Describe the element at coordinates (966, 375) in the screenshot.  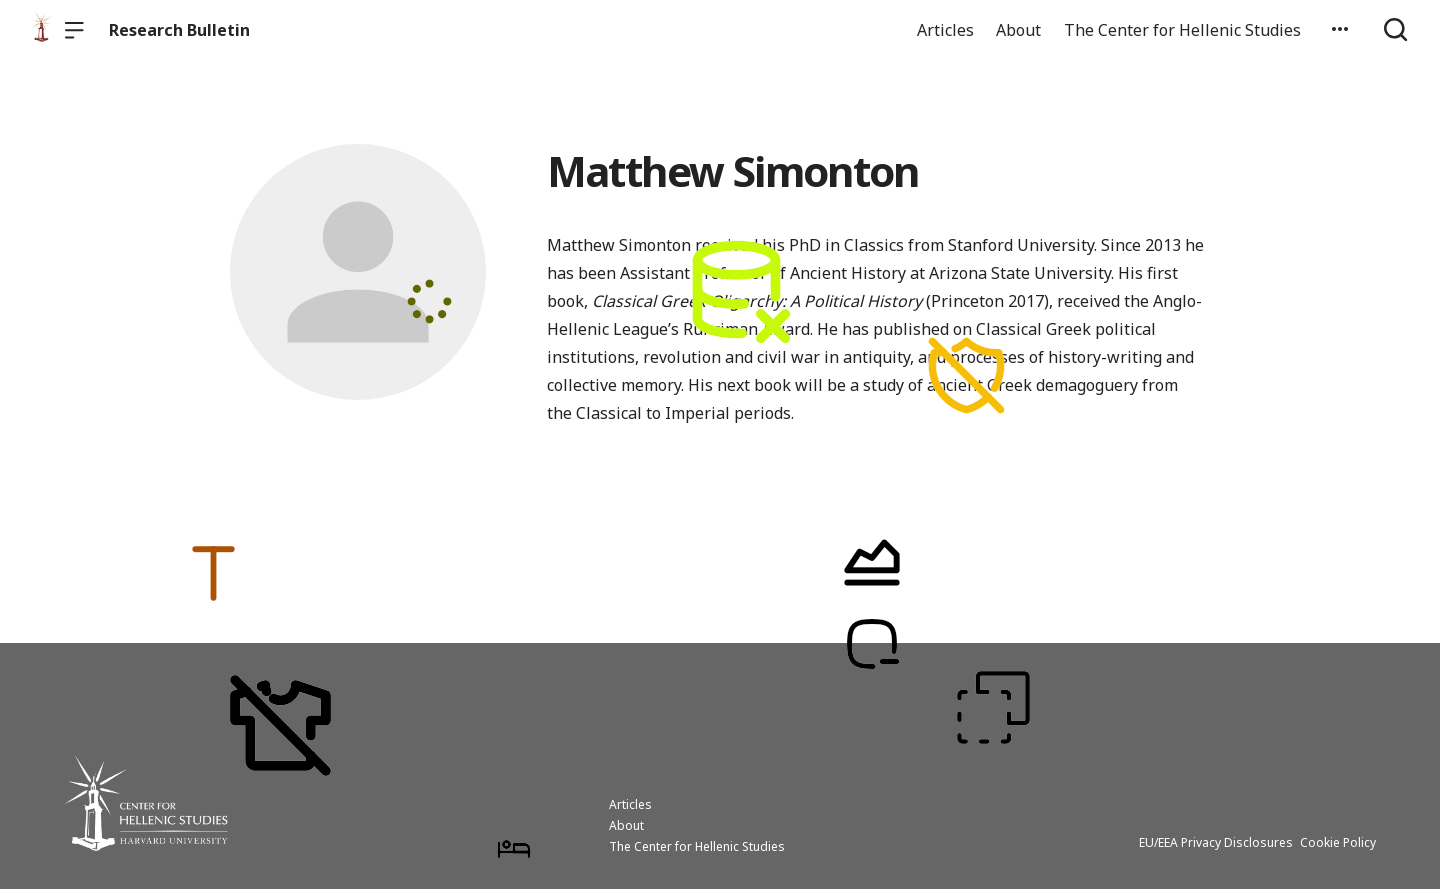
I see `disable security protection` at that location.